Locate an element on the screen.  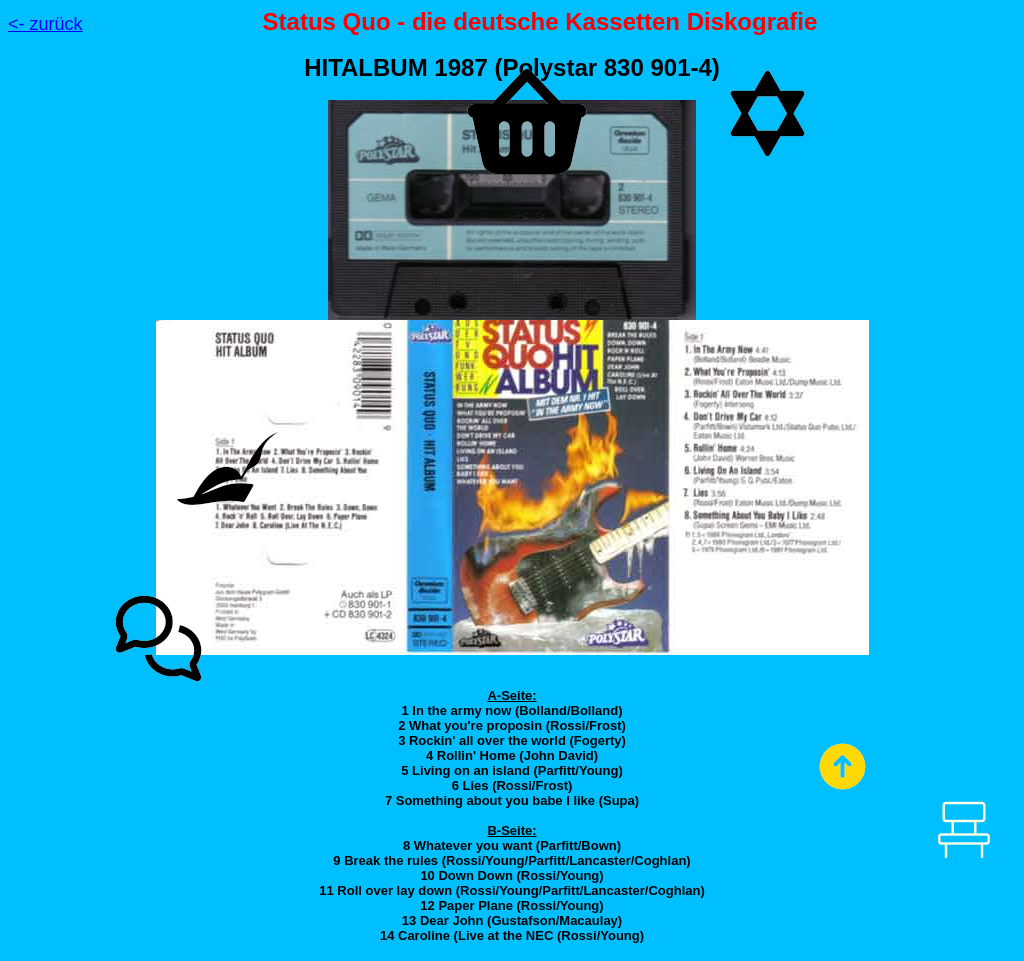
upload a file or content is located at coordinates (842, 766).